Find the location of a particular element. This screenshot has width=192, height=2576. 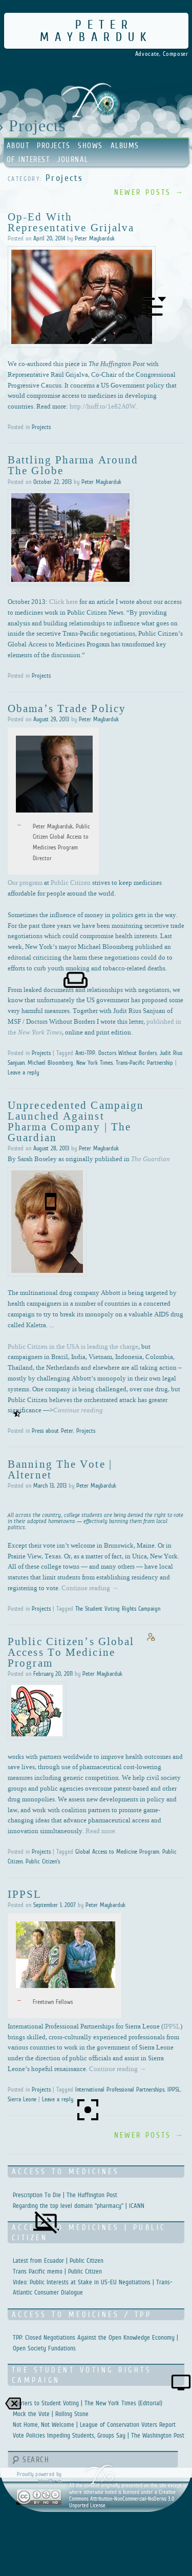

delete the last character entered is located at coordinates (13, 2403).